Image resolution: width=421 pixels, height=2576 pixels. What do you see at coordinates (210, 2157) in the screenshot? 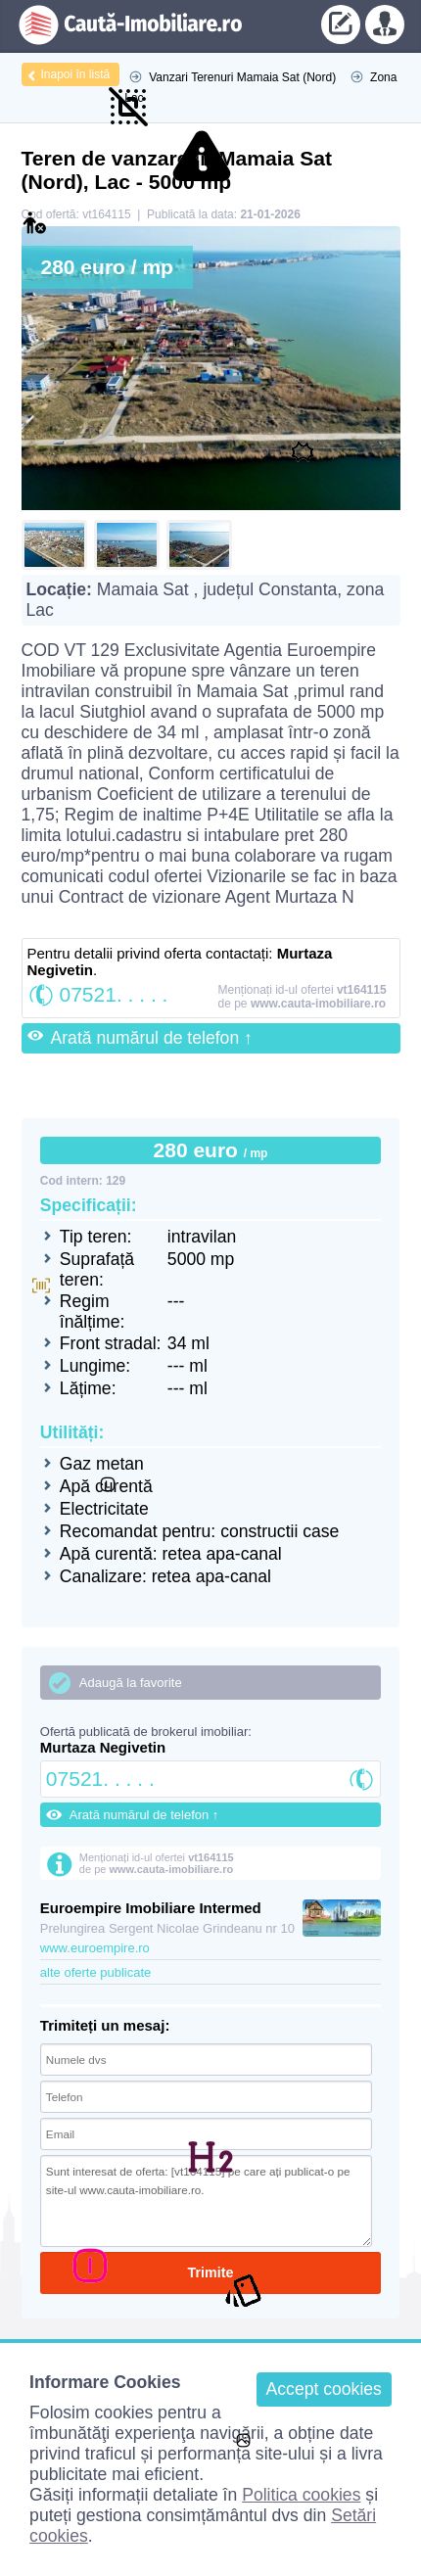
I see `format text as heading level 2` at bounding box center [210, 2157].